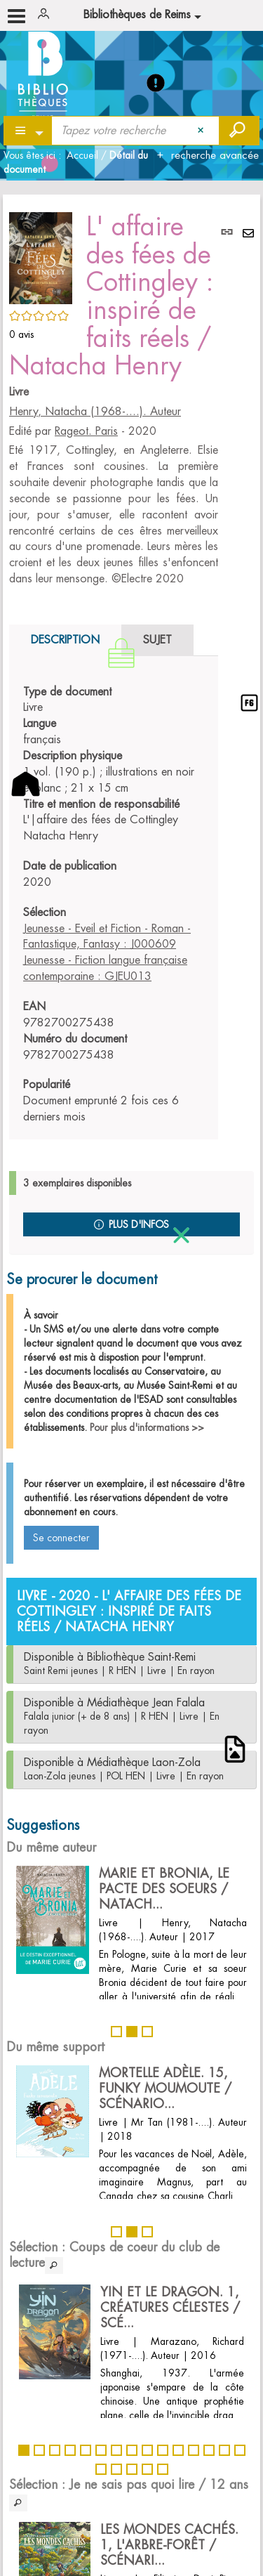 The width and height of the screenshot is (263, 2576). What do you see at coordinates (156, 83) in the screenshot?
I see `indicates a warning or alert requiring attention` at bounding box center [156, 83].